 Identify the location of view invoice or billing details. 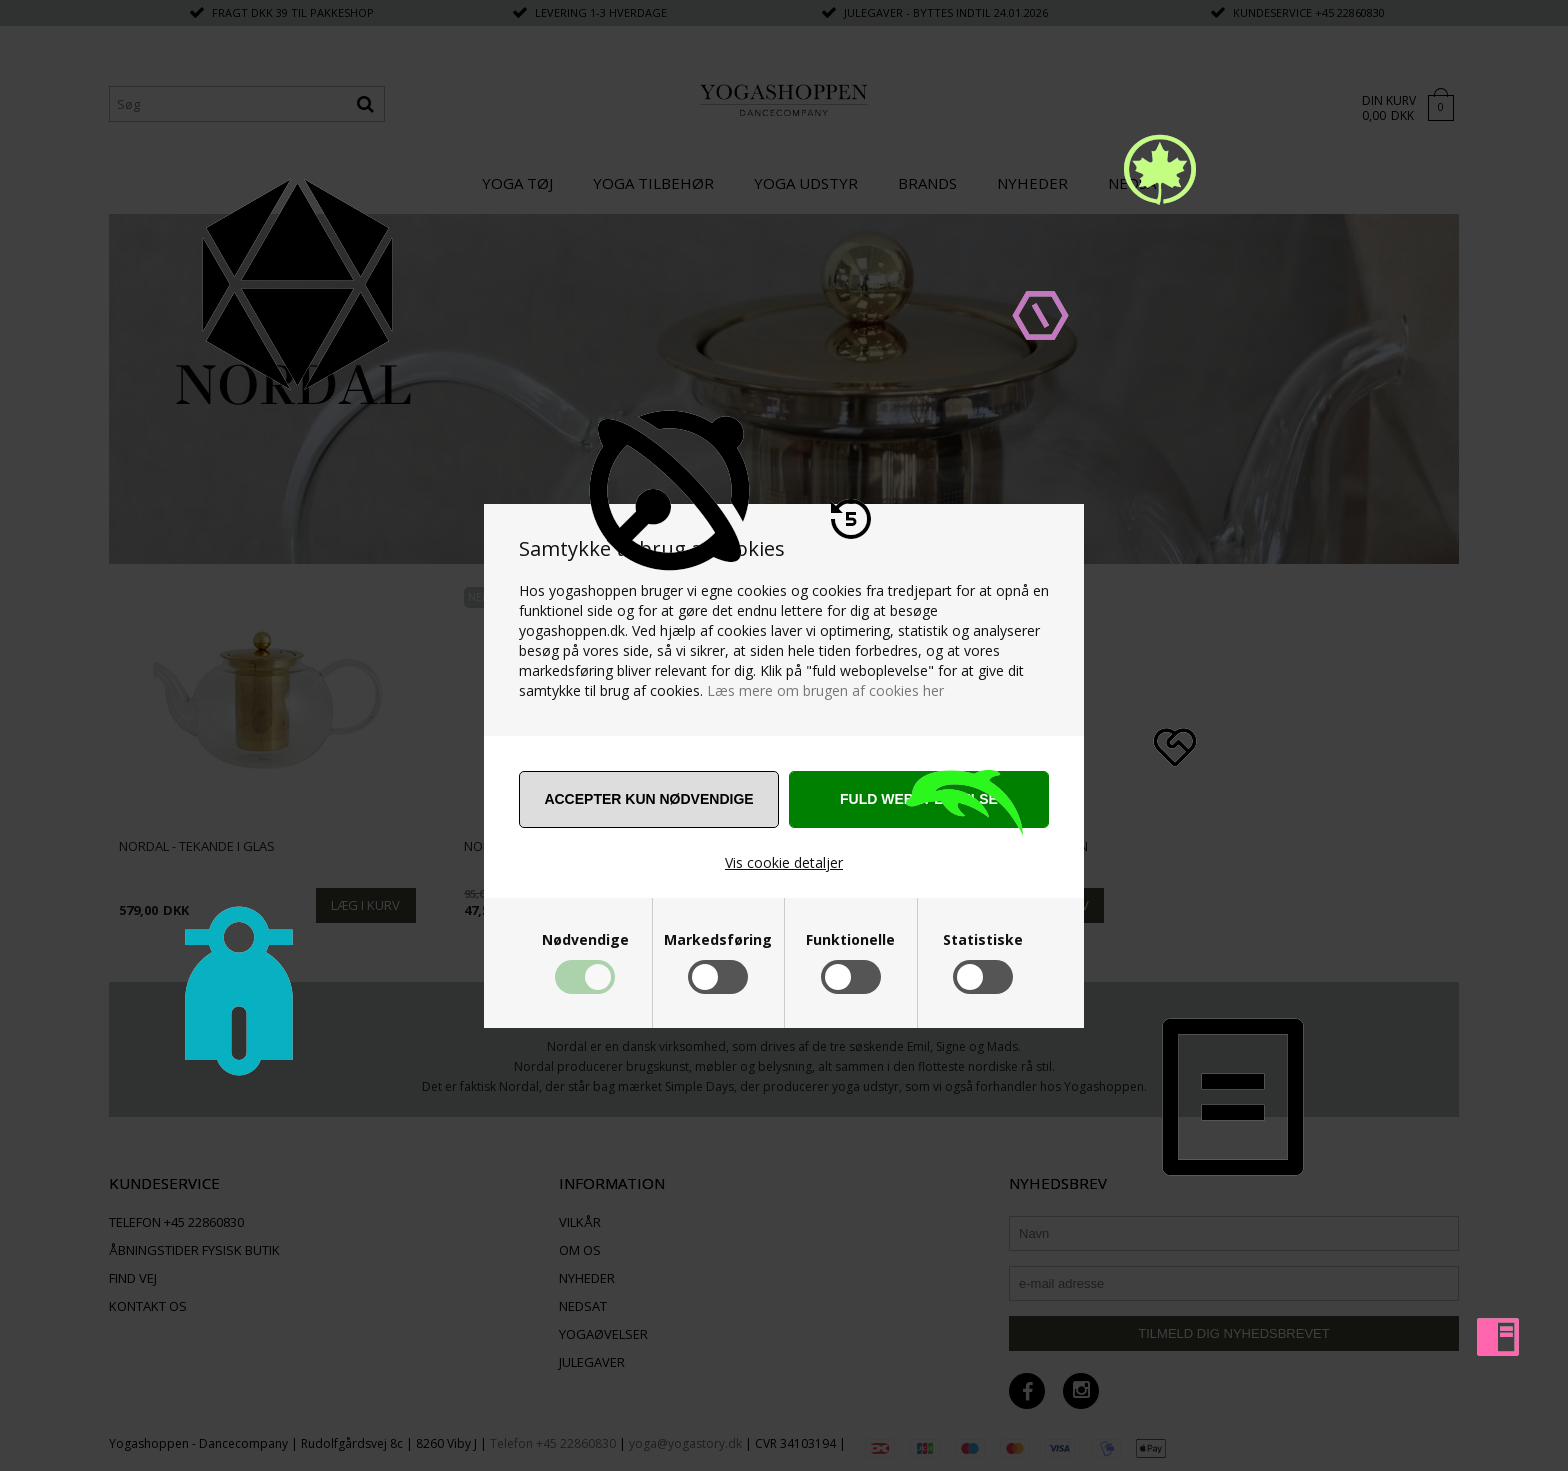
(1233, 1097).